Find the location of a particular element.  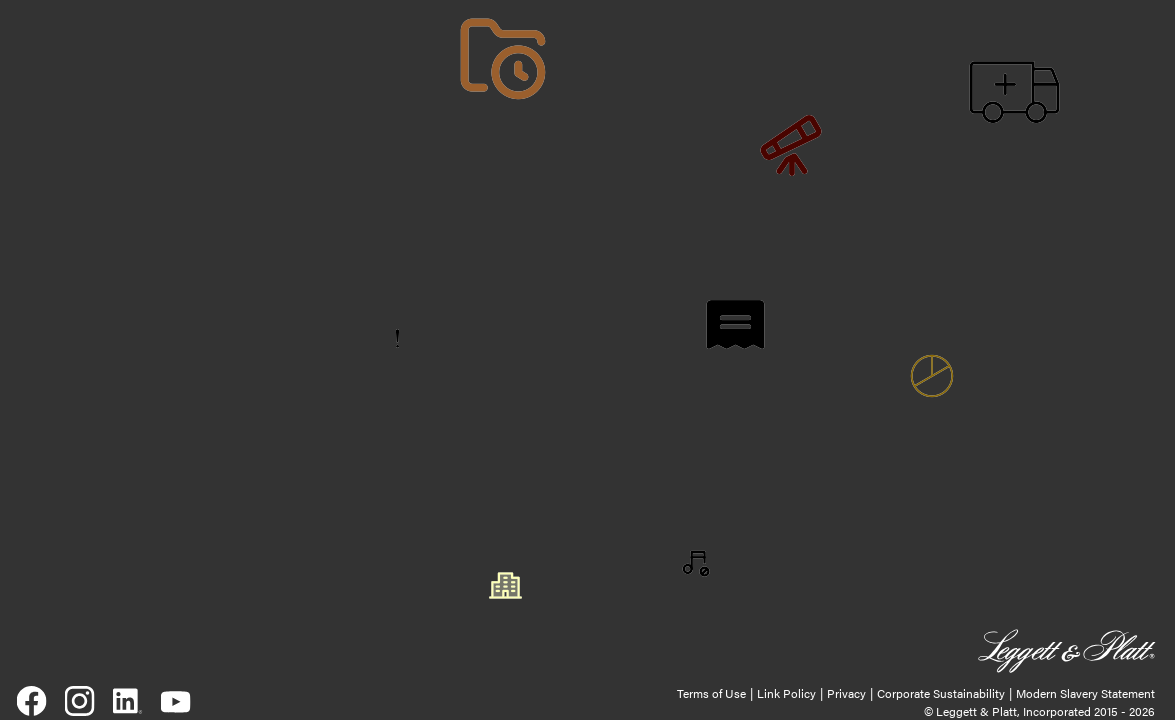

indicates a warning or important notice is located at coordinates (397, 338).